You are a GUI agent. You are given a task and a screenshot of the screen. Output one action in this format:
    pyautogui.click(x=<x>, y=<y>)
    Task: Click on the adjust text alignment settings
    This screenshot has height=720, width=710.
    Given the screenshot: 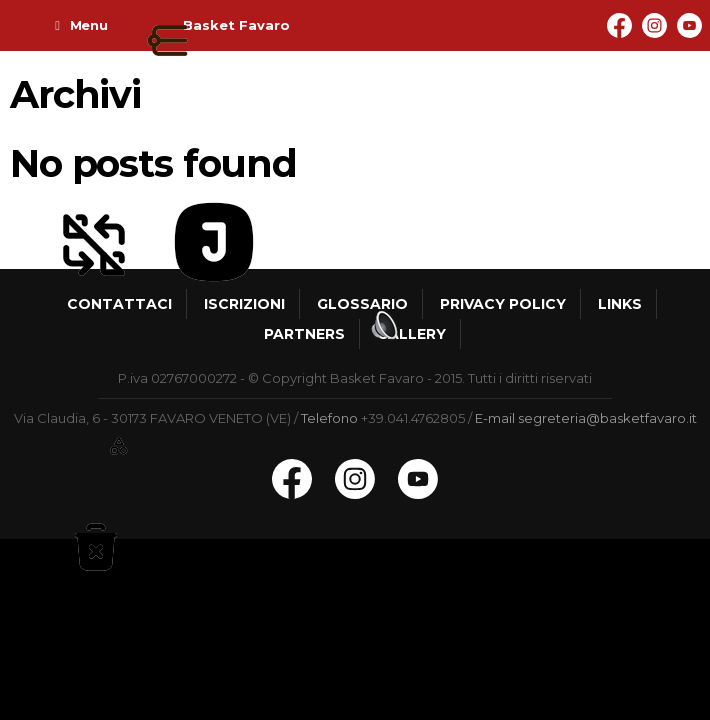 What is the action you would take?
    pyautogui.click(x=167, y=40)
    